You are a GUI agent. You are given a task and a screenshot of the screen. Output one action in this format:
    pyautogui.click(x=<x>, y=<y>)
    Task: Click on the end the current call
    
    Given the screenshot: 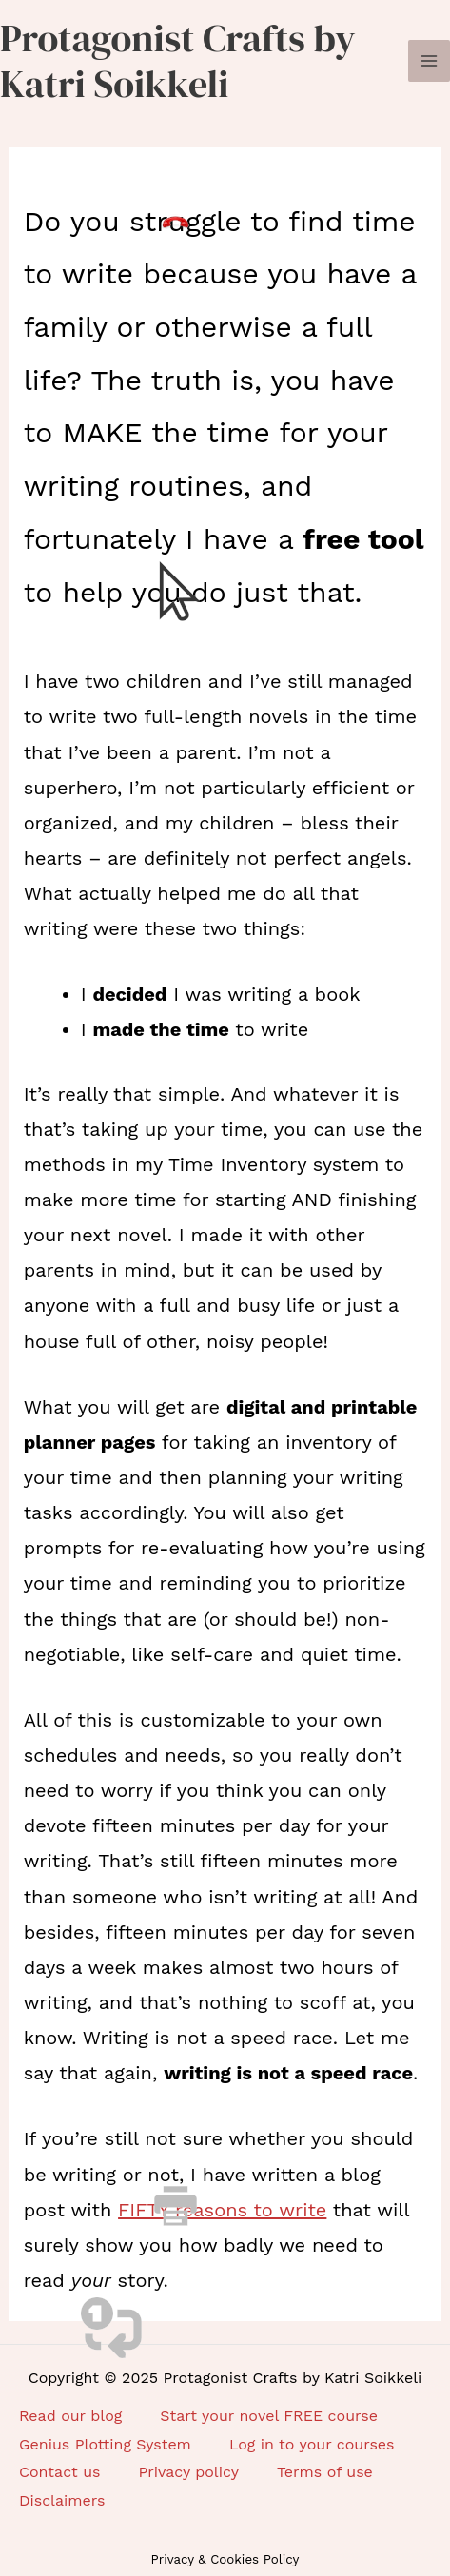 What is the action you would take?
    pyautogui.click(x=175, y=218)
    